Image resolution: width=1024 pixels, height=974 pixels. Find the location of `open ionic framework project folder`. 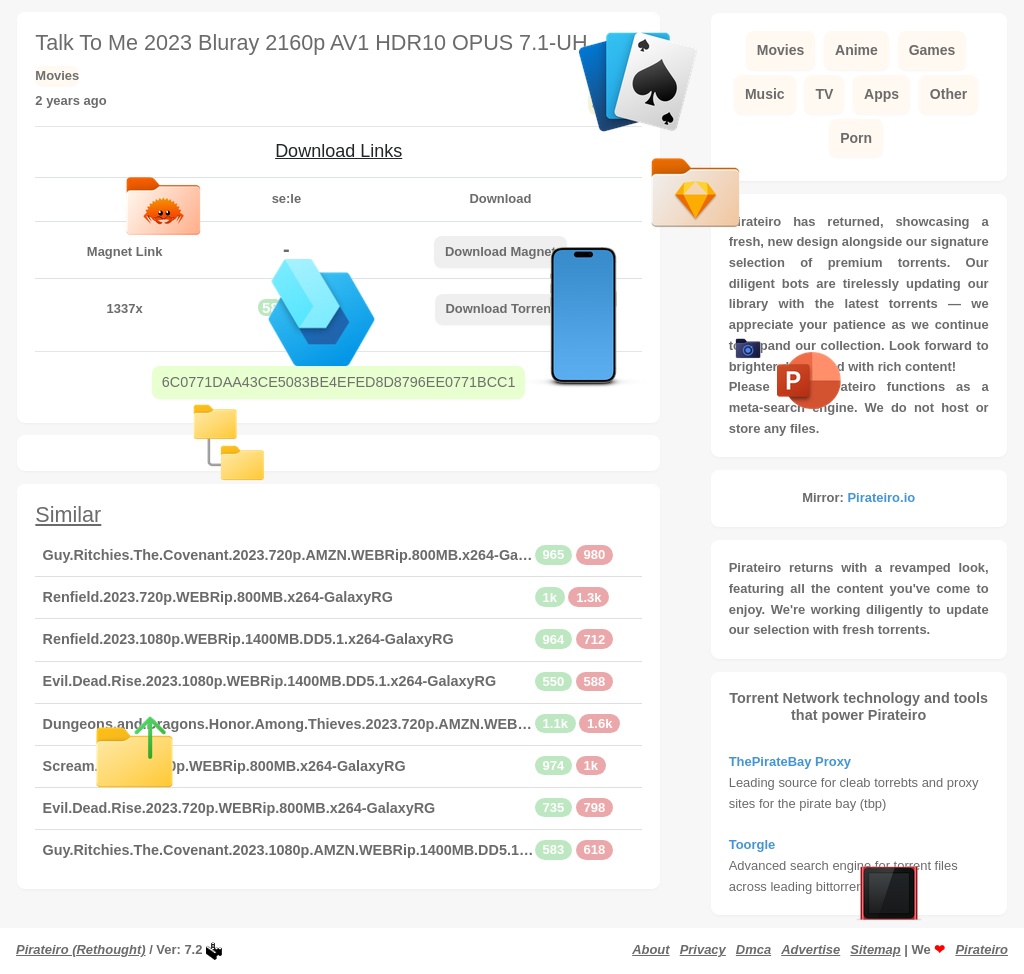

open ionic framework project folder is located at coordinates (748, 349).